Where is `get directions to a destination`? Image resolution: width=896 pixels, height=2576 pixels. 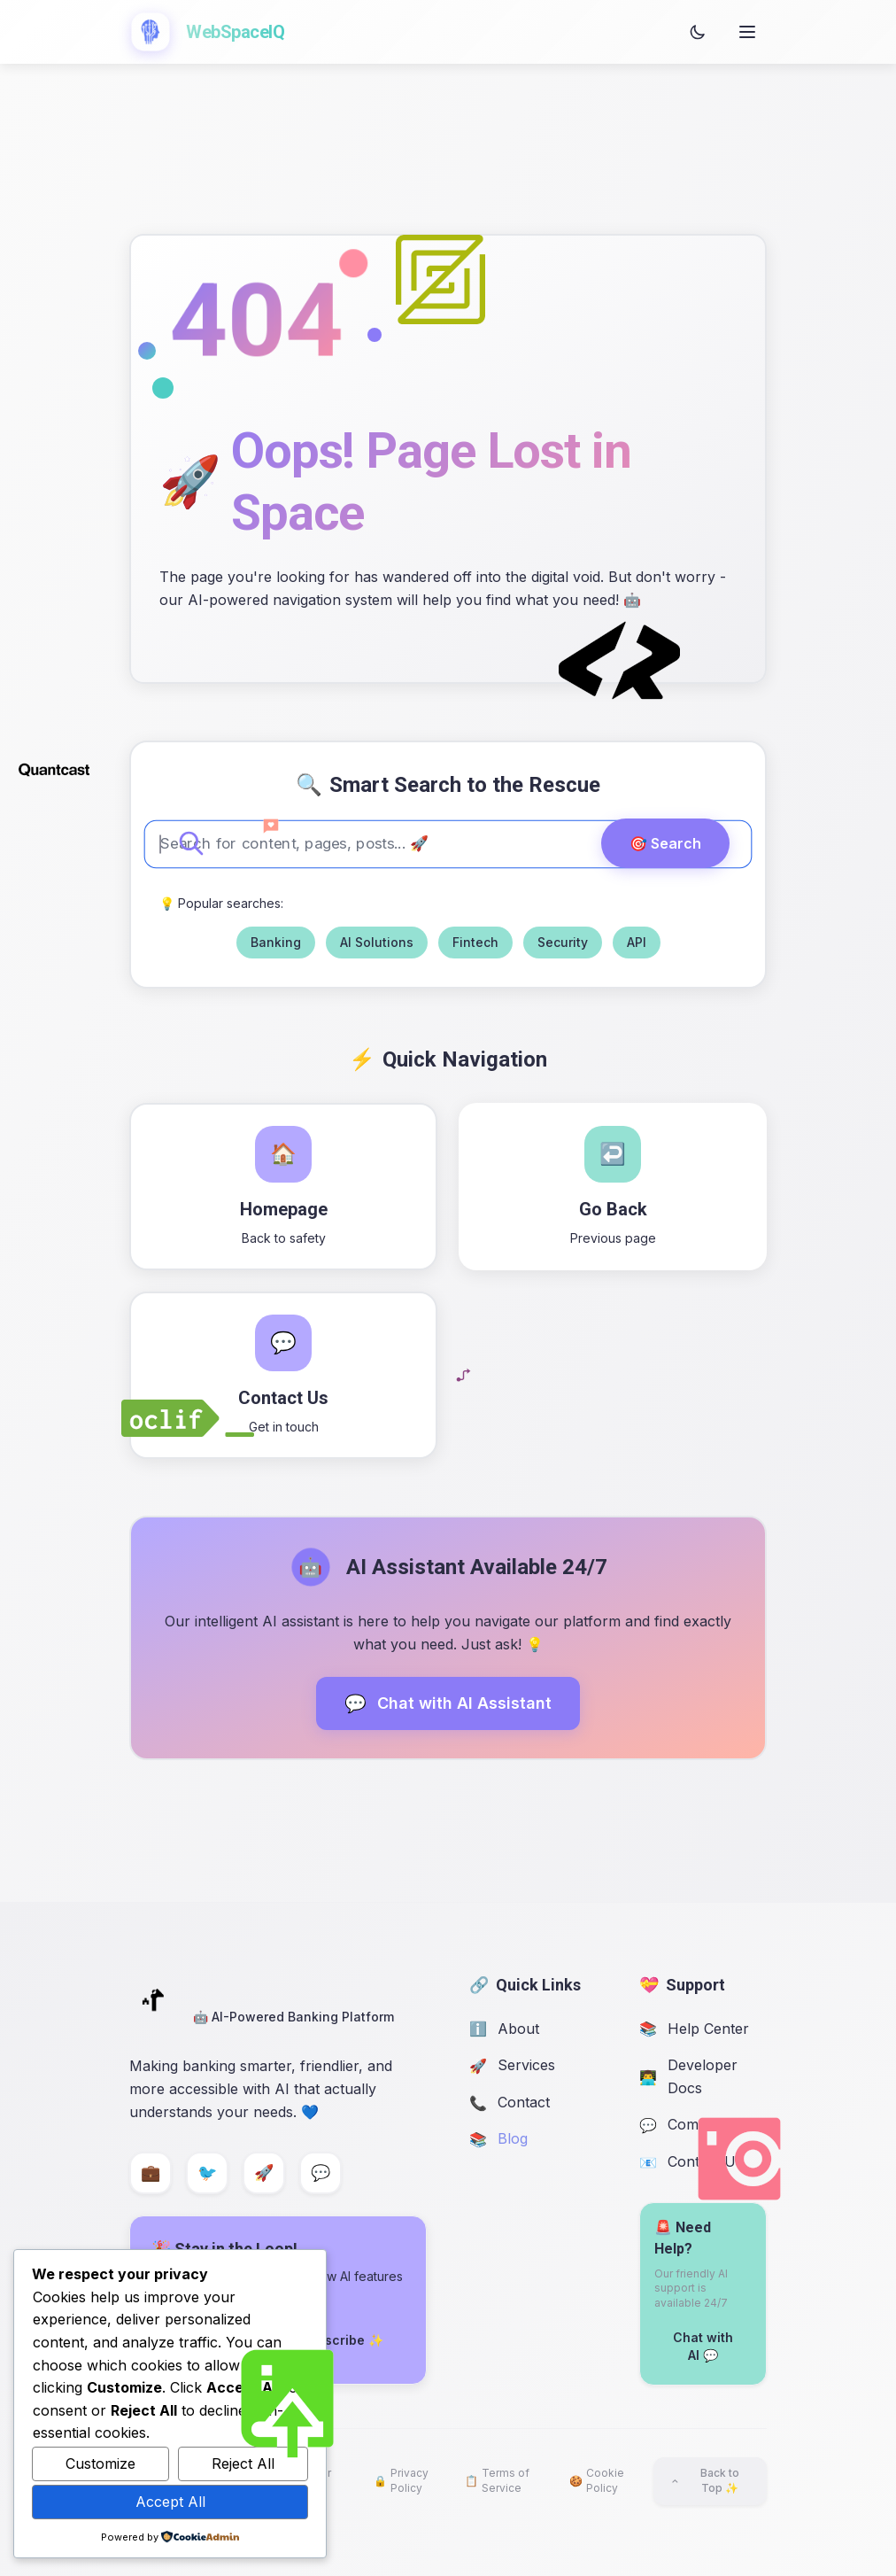
get directions to a destination is located at coordinates (463, 1375).